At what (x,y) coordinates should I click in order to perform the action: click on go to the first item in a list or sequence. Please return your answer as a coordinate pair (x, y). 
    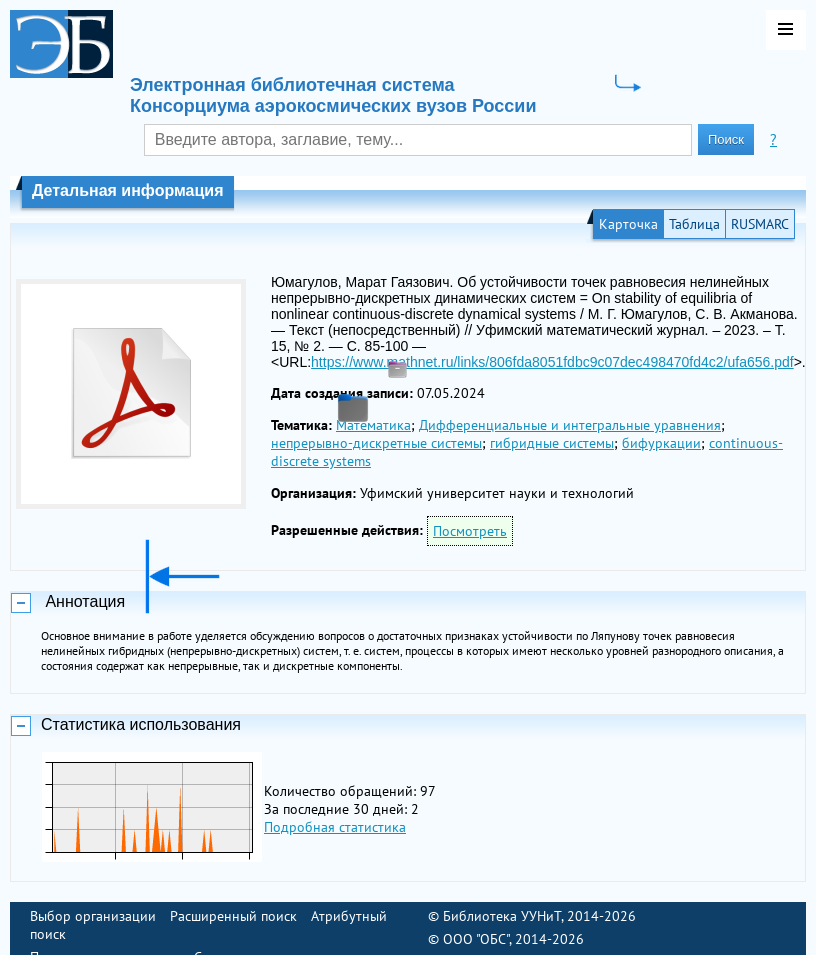
    Looking at the image, I should click on (182, 576).